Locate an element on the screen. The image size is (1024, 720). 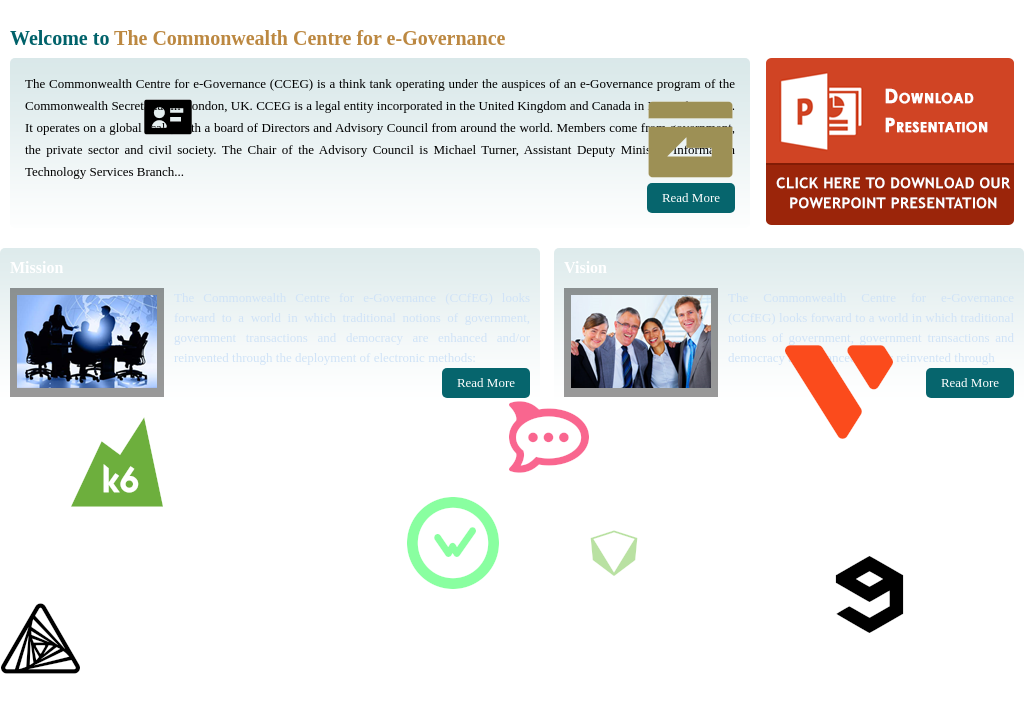
openbase logo is located at coordinates (614, 552).